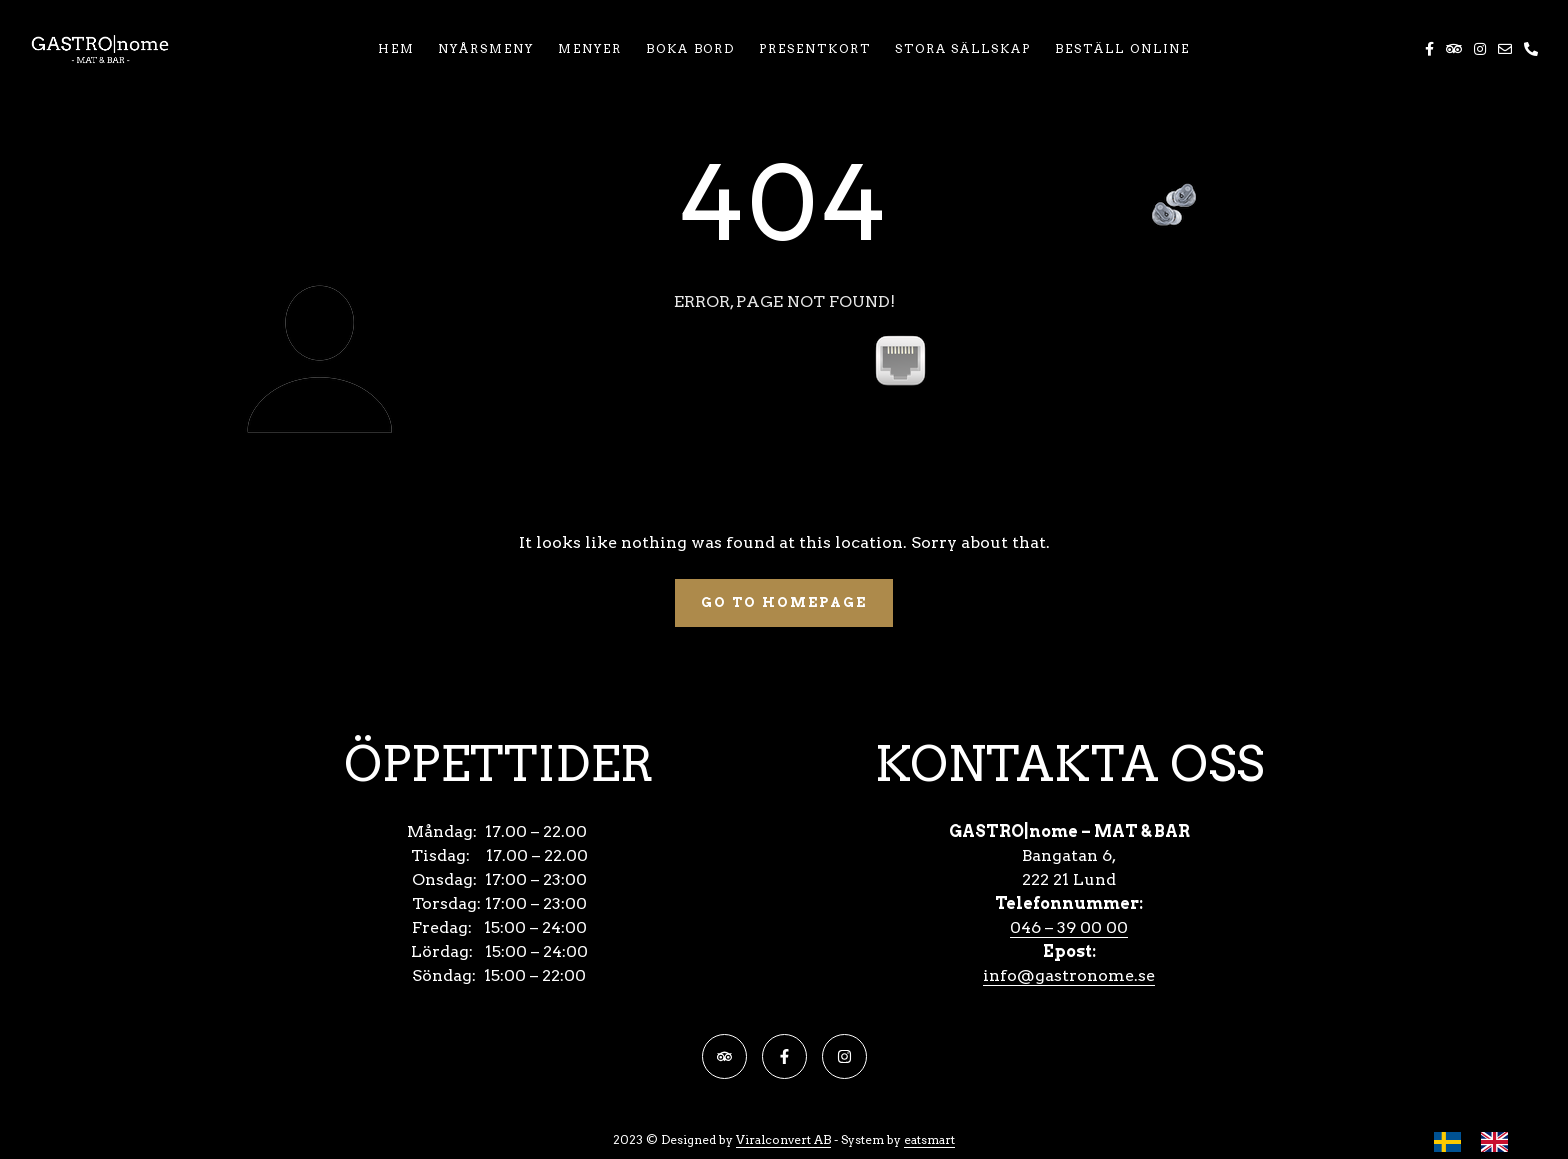 The width and height of the screenshot is (1568, 1159). I want to click on view user profile, so click(319, 358).